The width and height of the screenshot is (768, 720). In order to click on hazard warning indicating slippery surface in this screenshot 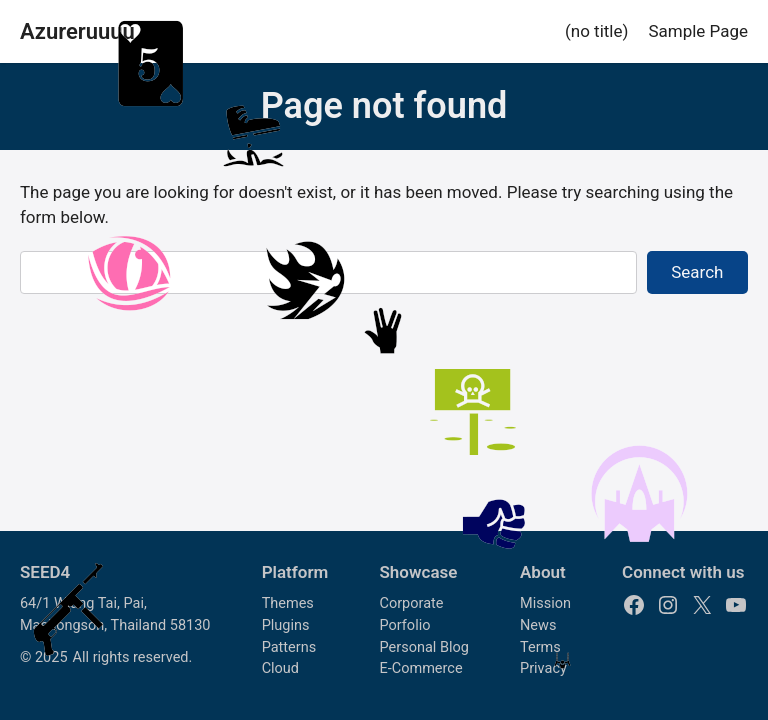, I will do `click(253, 135)`.